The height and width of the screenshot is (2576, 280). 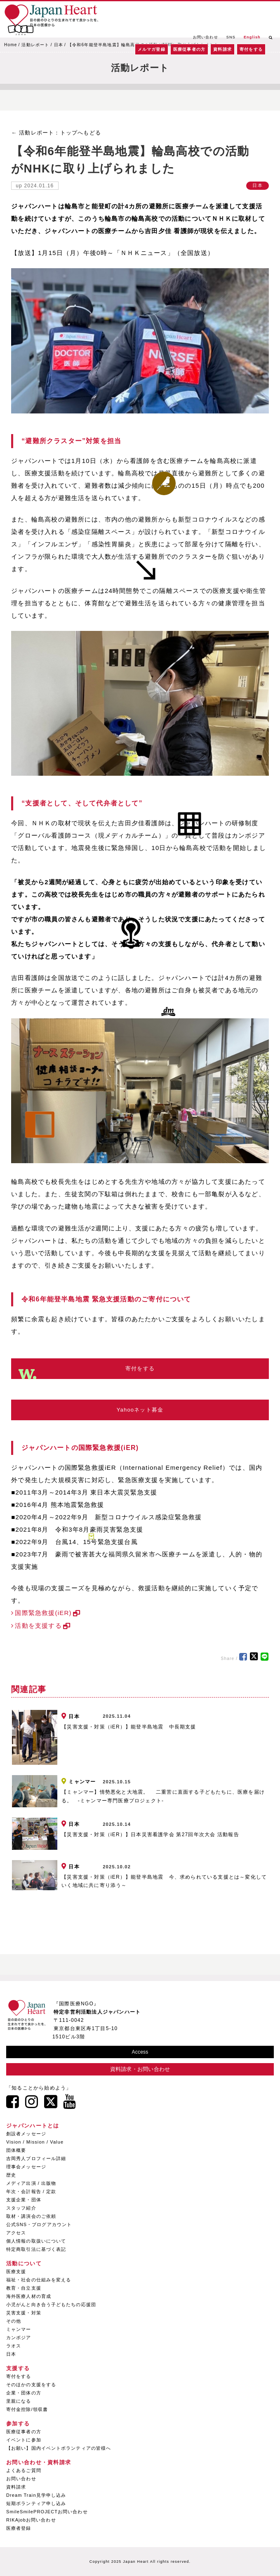 I want to click on navigate to next section below, so click(x=146, y=570).